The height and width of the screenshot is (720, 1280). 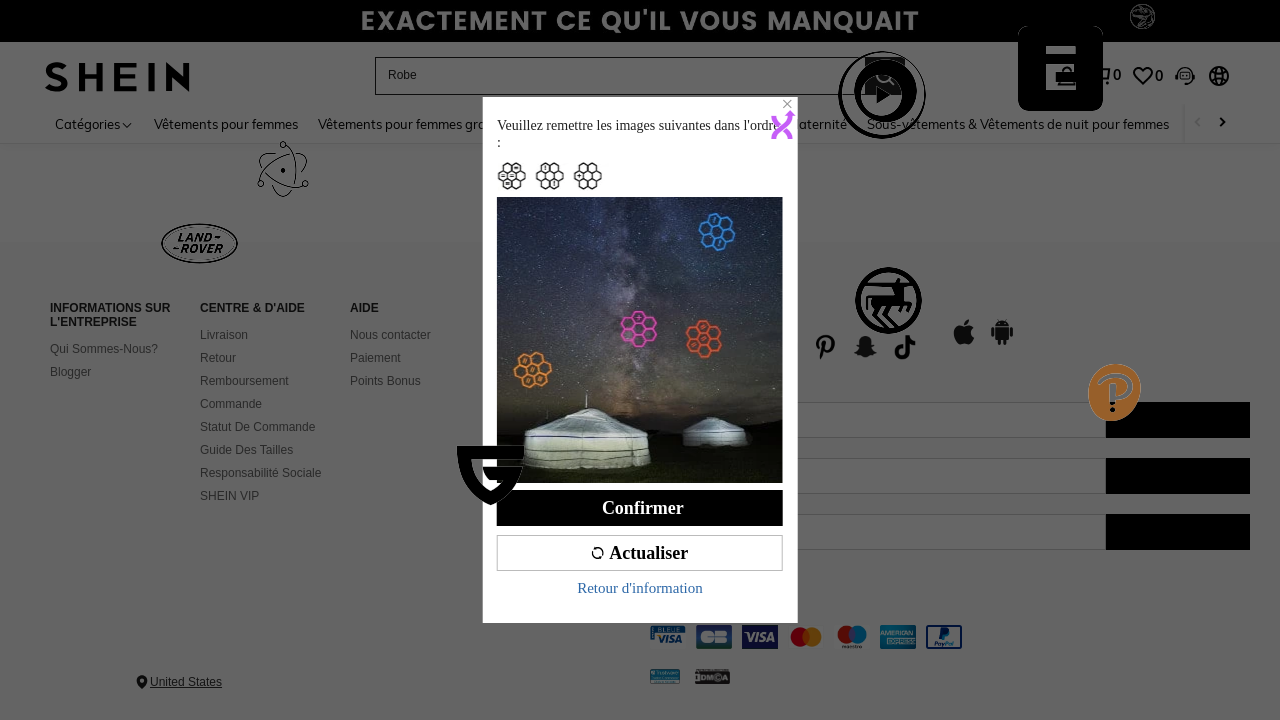 I want to click on pearson education platform logo, so click(x=1114, y=392).